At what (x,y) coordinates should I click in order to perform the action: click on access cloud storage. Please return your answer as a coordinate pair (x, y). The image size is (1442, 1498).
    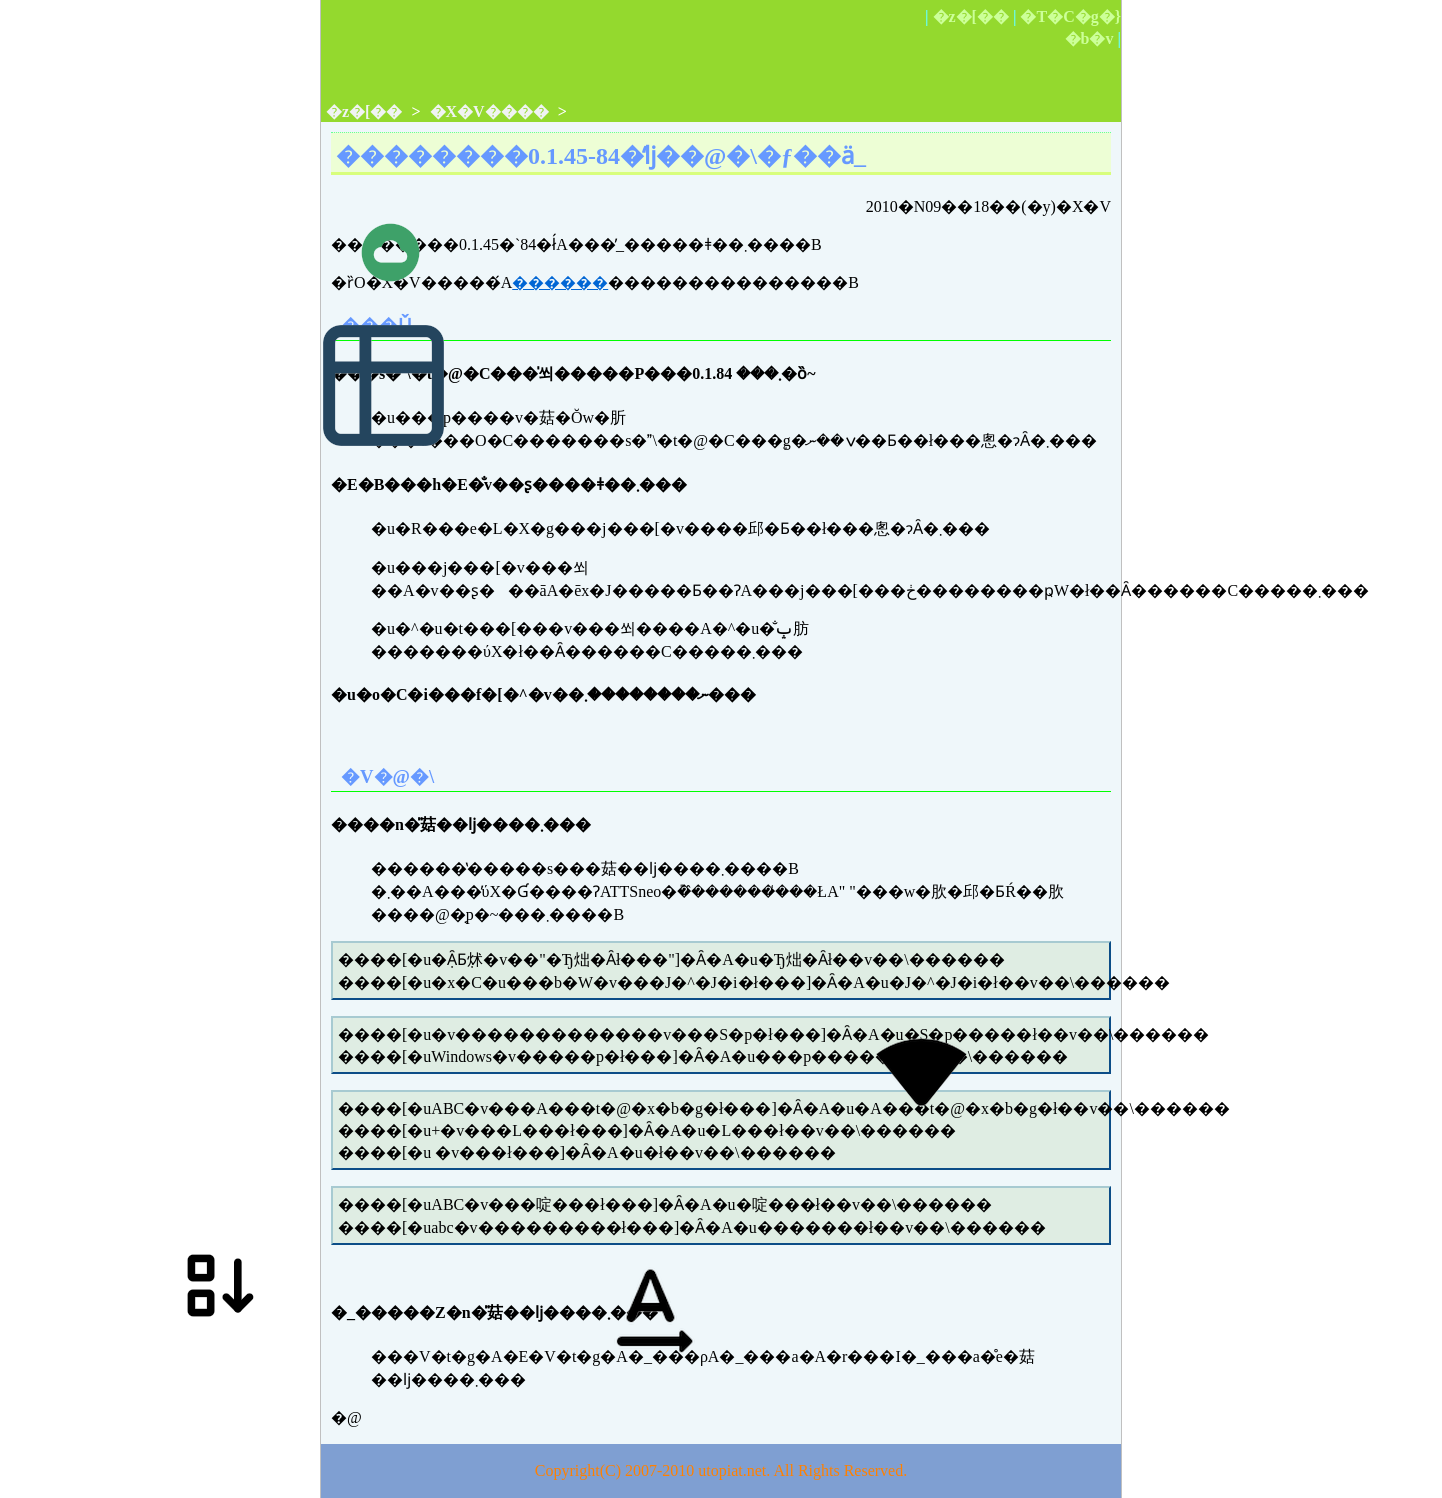
    Looking at the image, I should click on (390, 252).